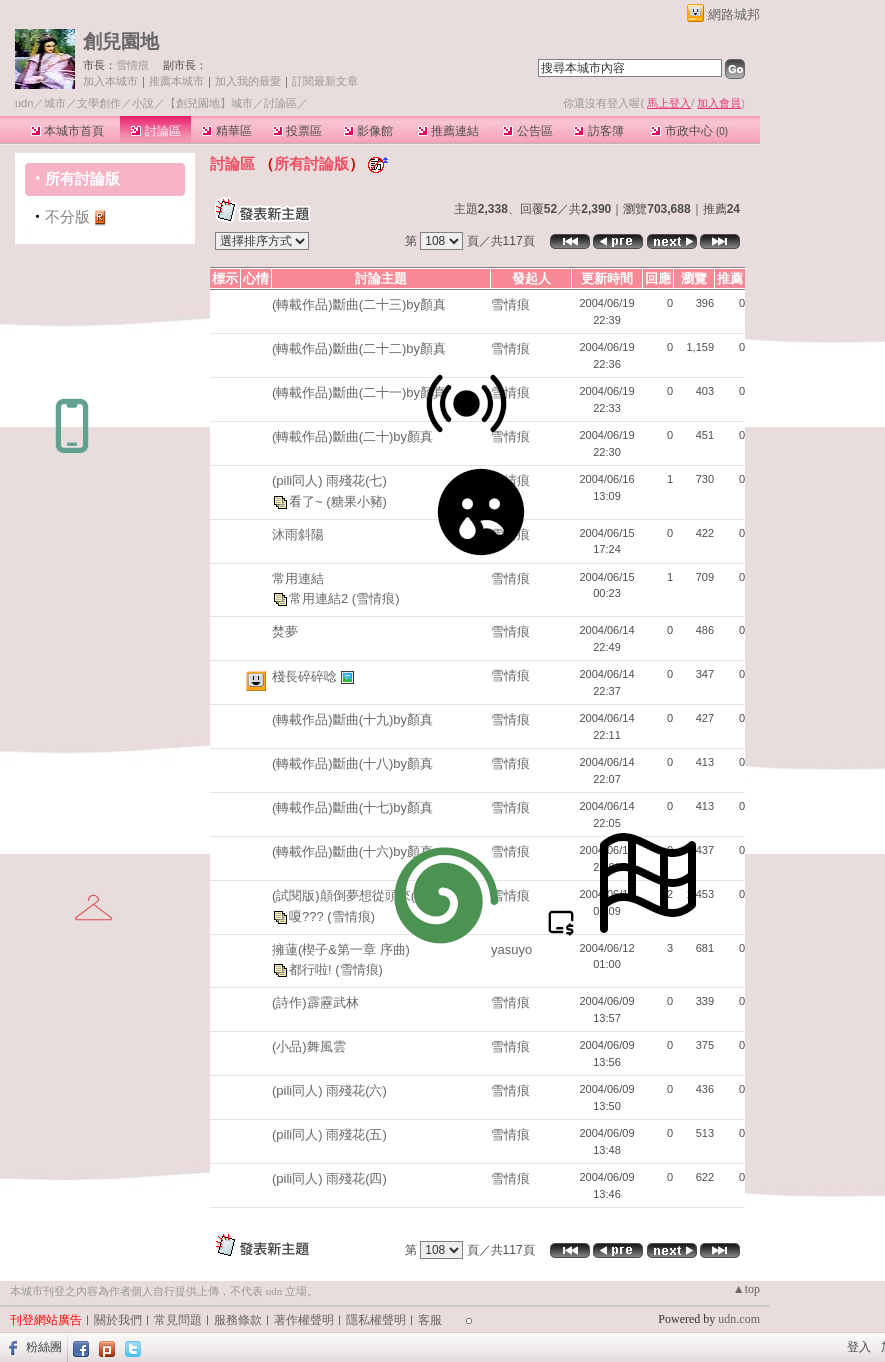 The width and height of the screenshot is (885, 1362). What do you see at coordinates (440, 893) in the screenshot?
I see `indicates loading or processing content` at bounding box center [440, 893].